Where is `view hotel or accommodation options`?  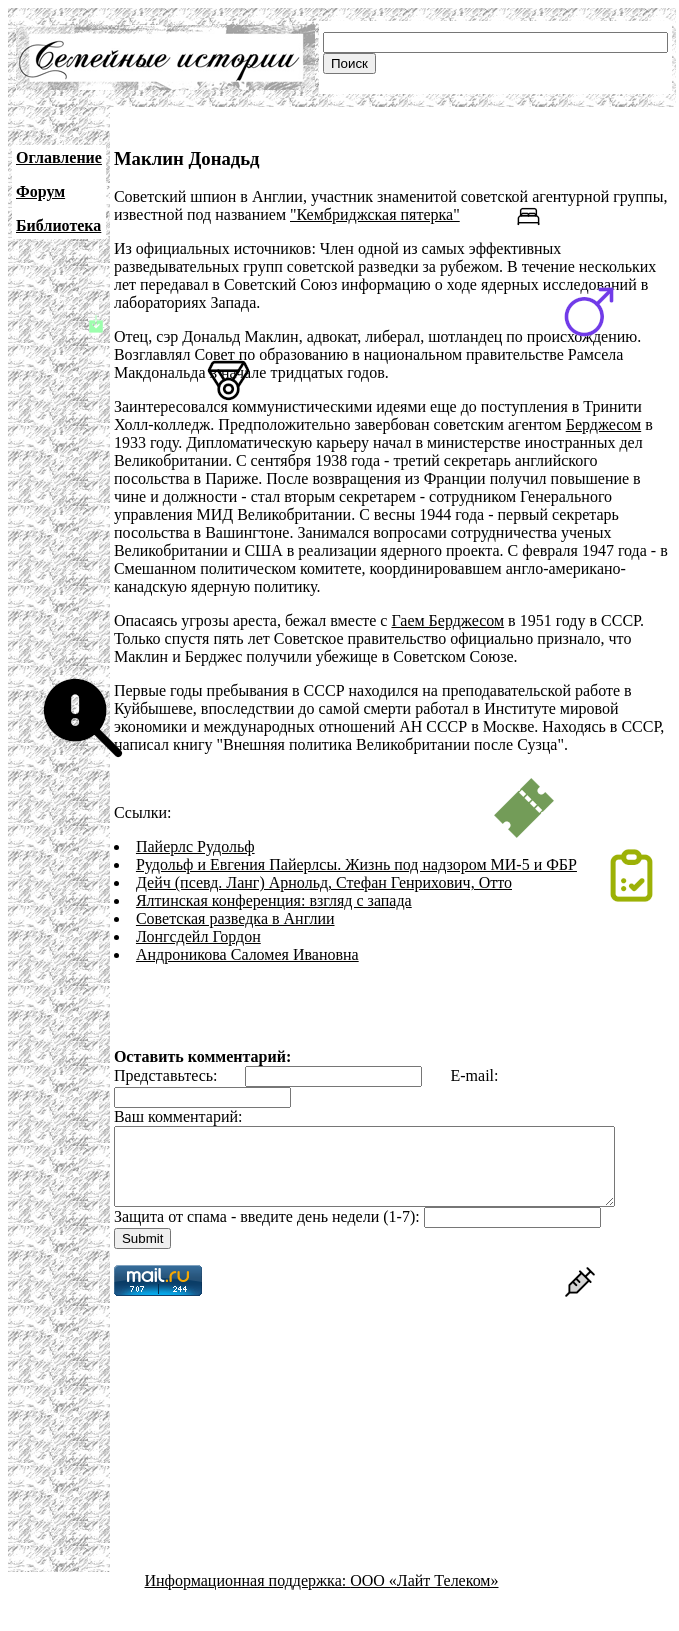 view hotel or accommodation options is located at coordinates (528, 216).